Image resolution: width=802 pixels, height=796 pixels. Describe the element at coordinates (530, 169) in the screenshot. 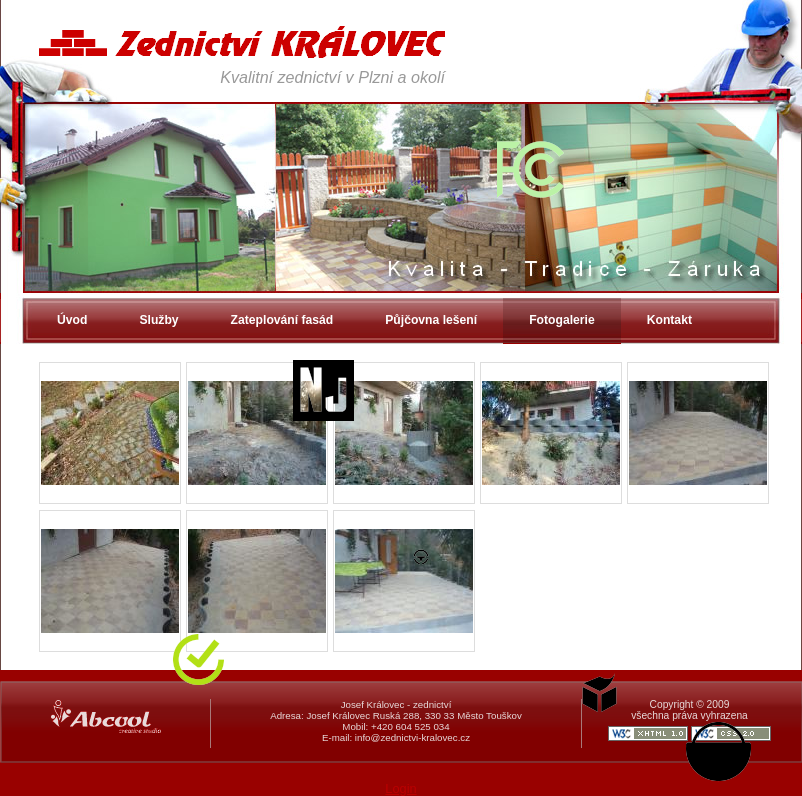

I see `federal communications commission logo` at that location.